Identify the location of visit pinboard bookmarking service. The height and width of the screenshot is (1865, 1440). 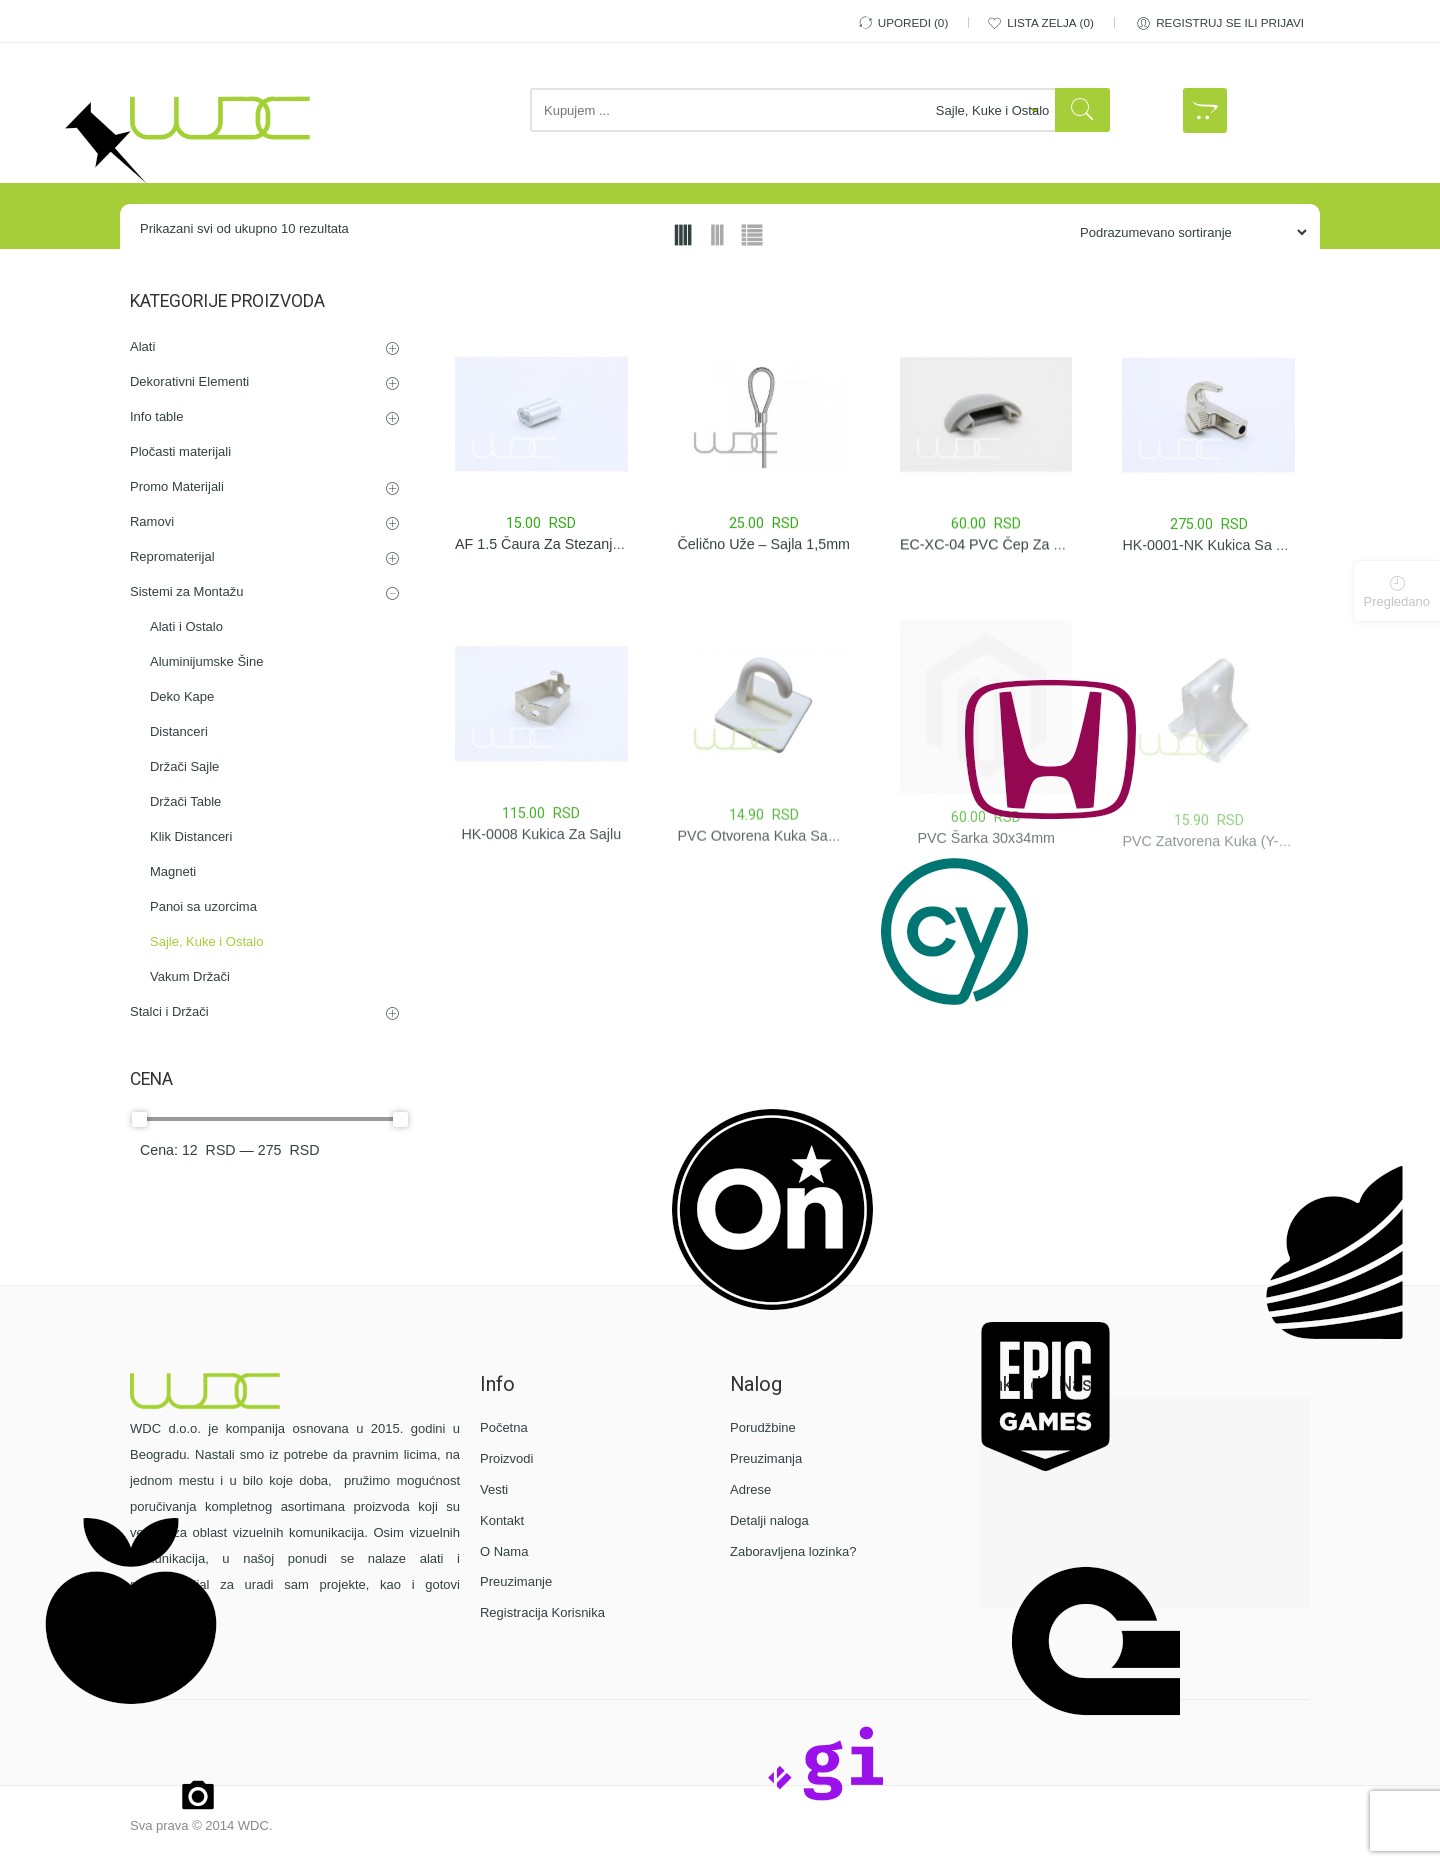
(106, 143).